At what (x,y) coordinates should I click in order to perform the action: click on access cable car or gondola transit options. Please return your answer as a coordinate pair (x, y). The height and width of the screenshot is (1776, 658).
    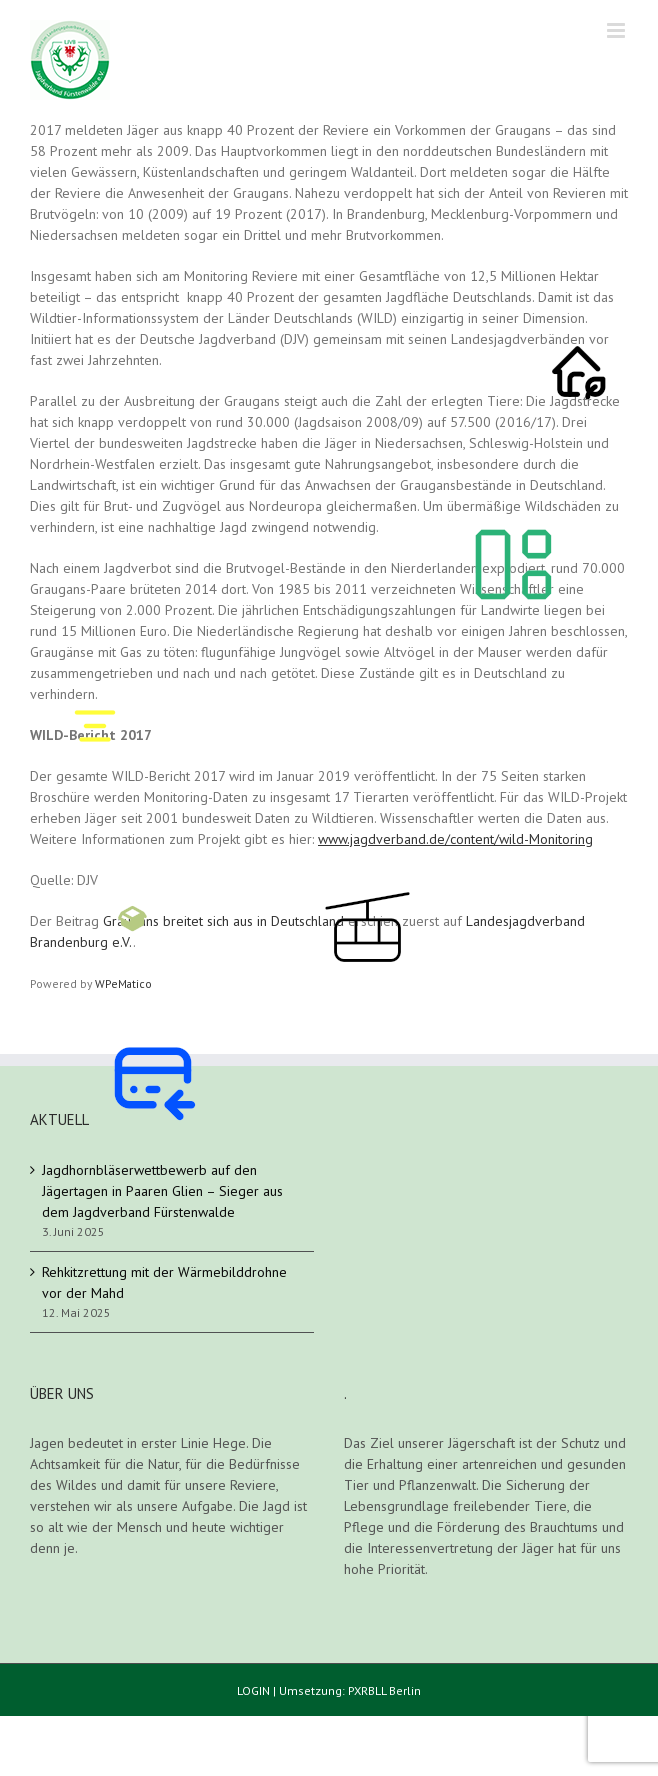
    Looking at the image, I should click on (367, 928).